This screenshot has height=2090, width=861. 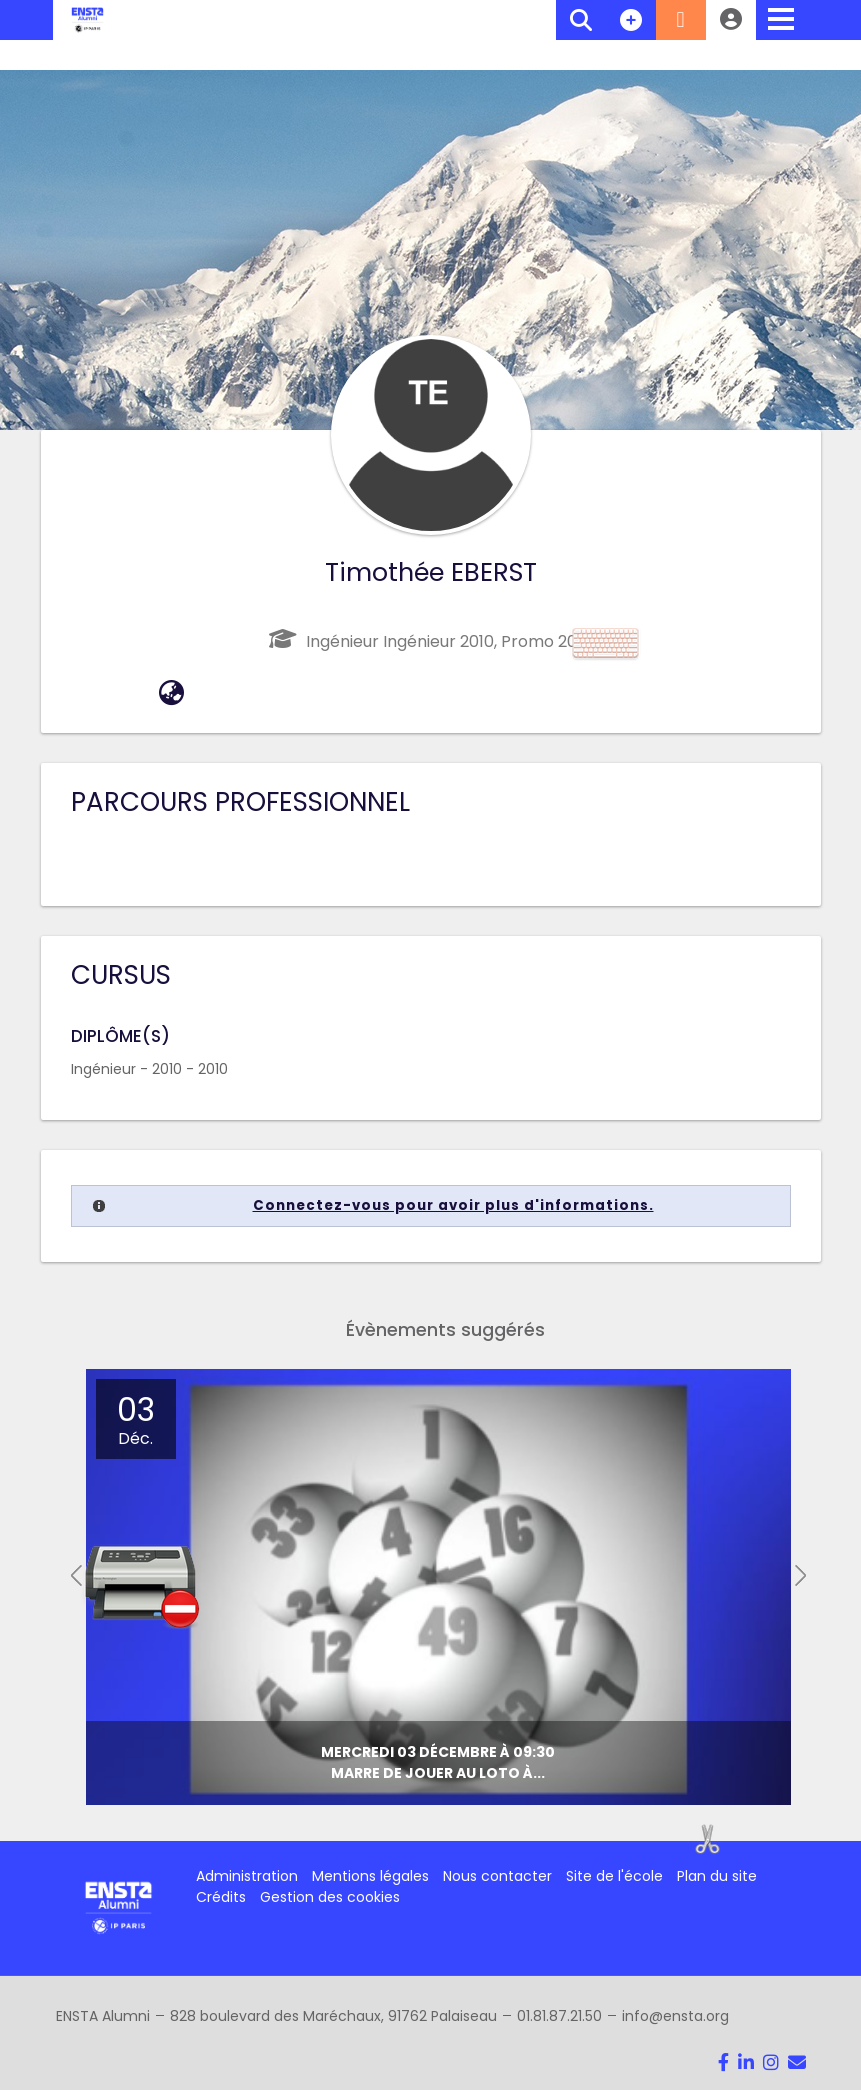 What do you see at coordinates (605, 643) in the screenshot?
I see `bluetooth keyboard connected` at bounding box center [605, 643].